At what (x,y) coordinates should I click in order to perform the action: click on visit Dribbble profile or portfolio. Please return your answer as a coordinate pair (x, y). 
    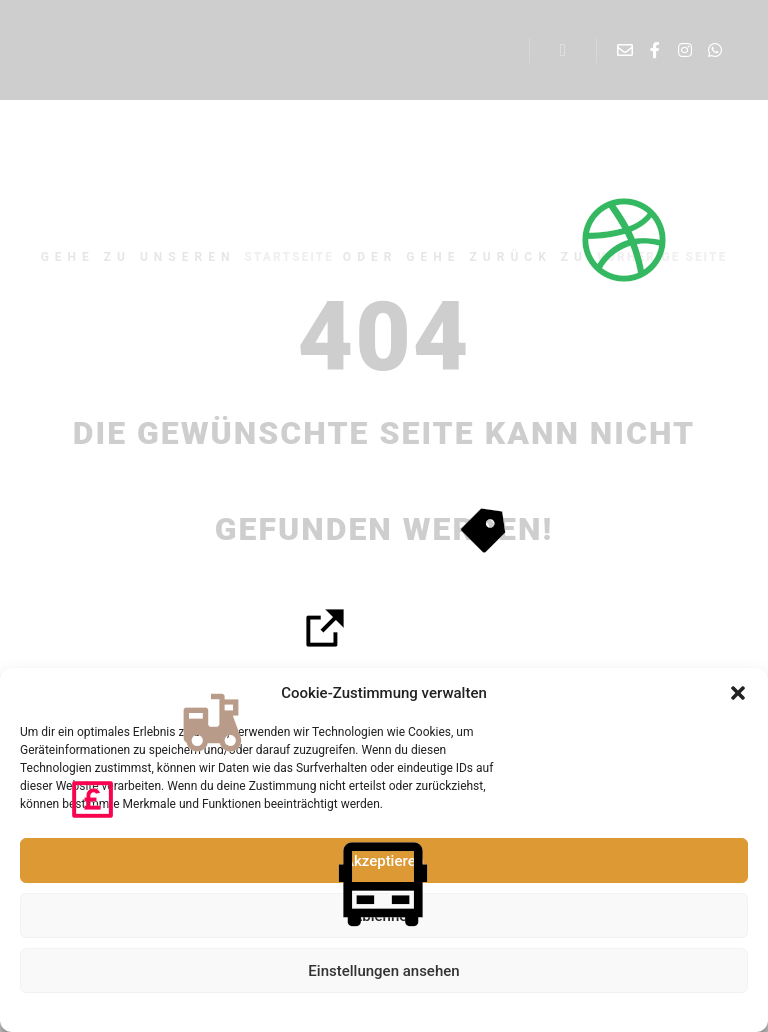
    Looking at the image, I should click on (624, 240).